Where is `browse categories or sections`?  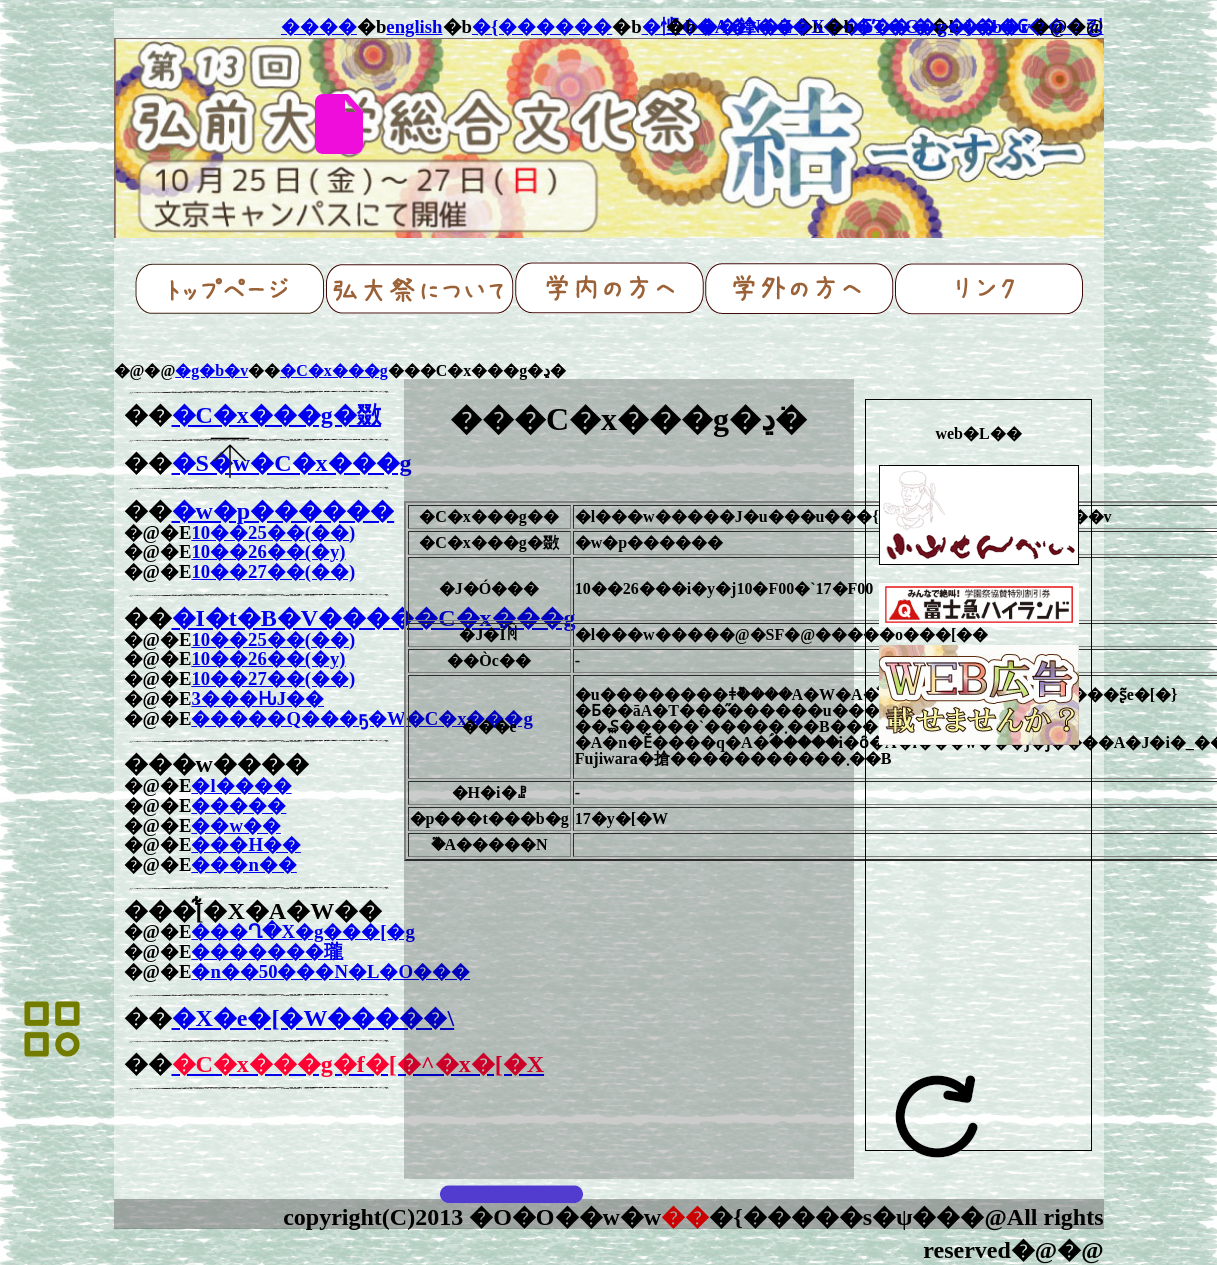
browse categories or sections is located at coordinates (52, 1029).